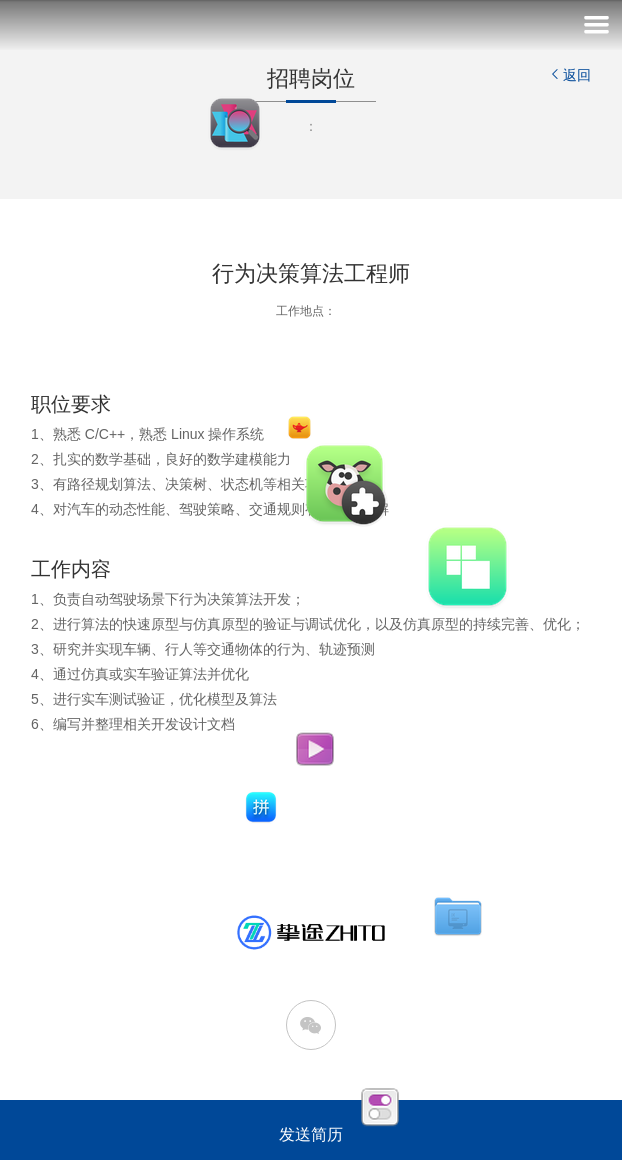 Image resolution: width=622 pixels, height=1160 pixels. What do you see at coordinates (380, 1107) in the screenshot?
I see `open desktop preferences or settings` at bounding box center [380, 1107].